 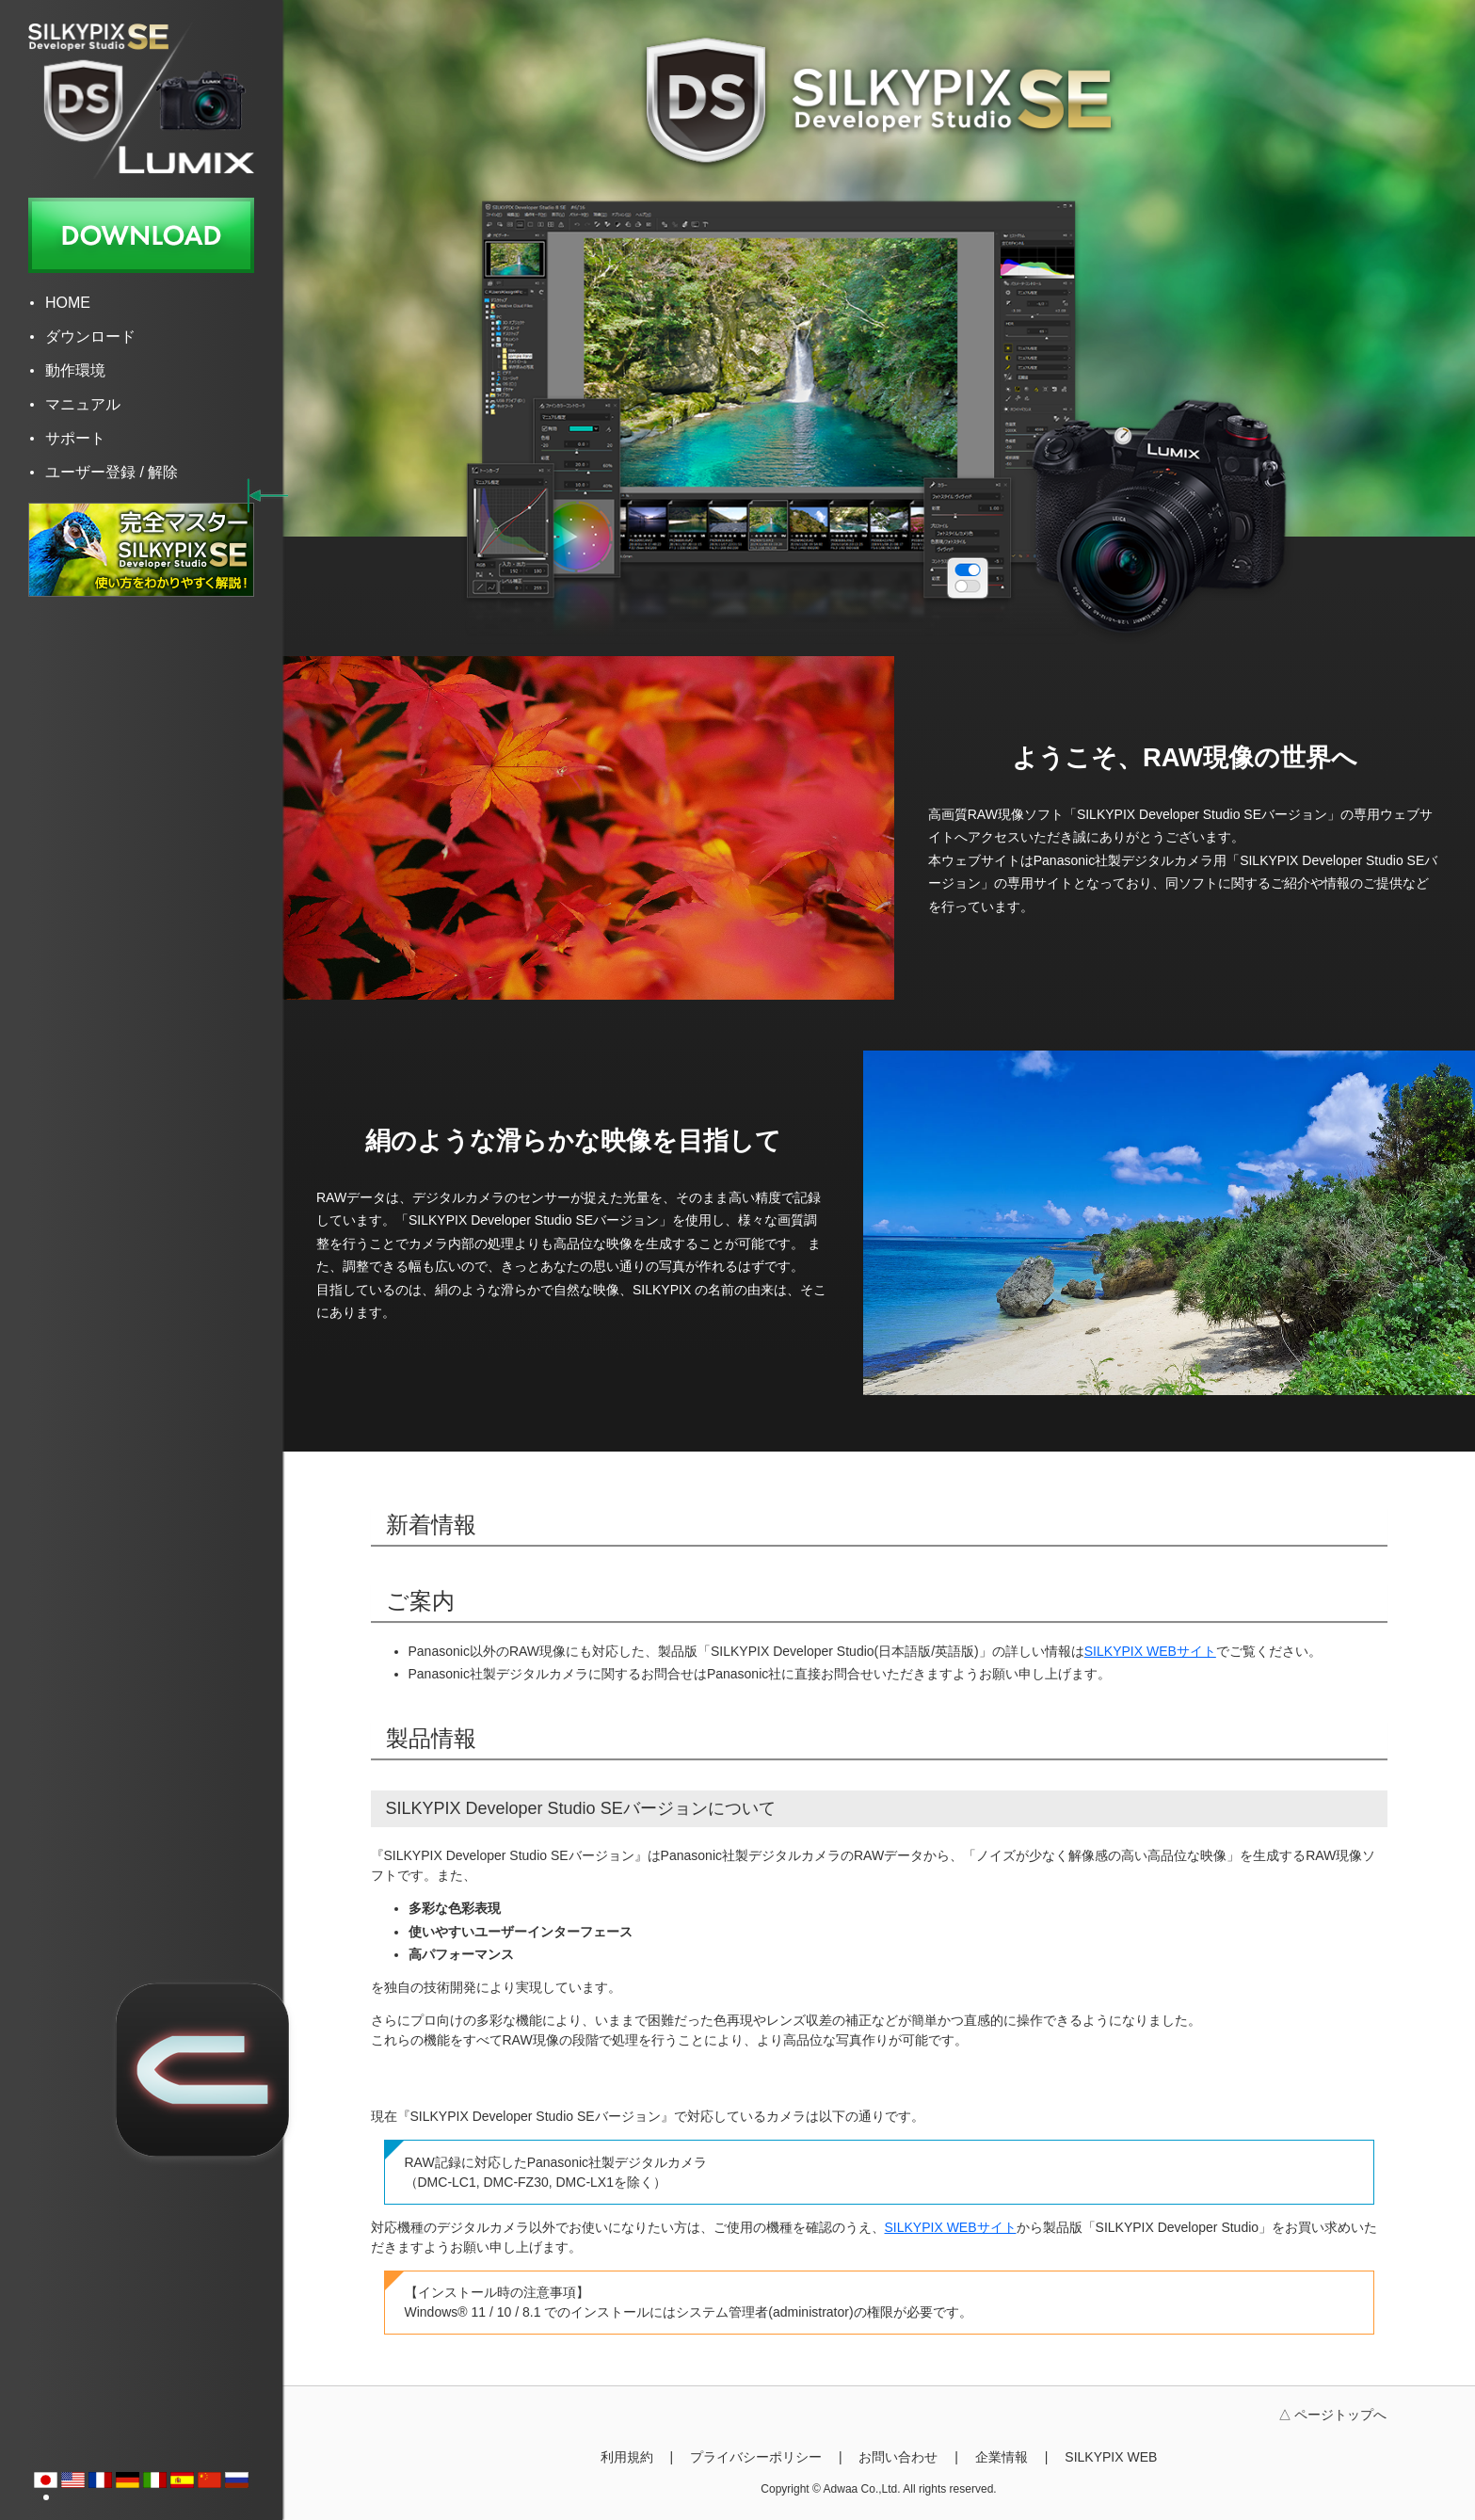 What do you see at coordinates (202, 2070) in the screenshot?
I see `launch crysis game` at bounding box center [202, 2070].